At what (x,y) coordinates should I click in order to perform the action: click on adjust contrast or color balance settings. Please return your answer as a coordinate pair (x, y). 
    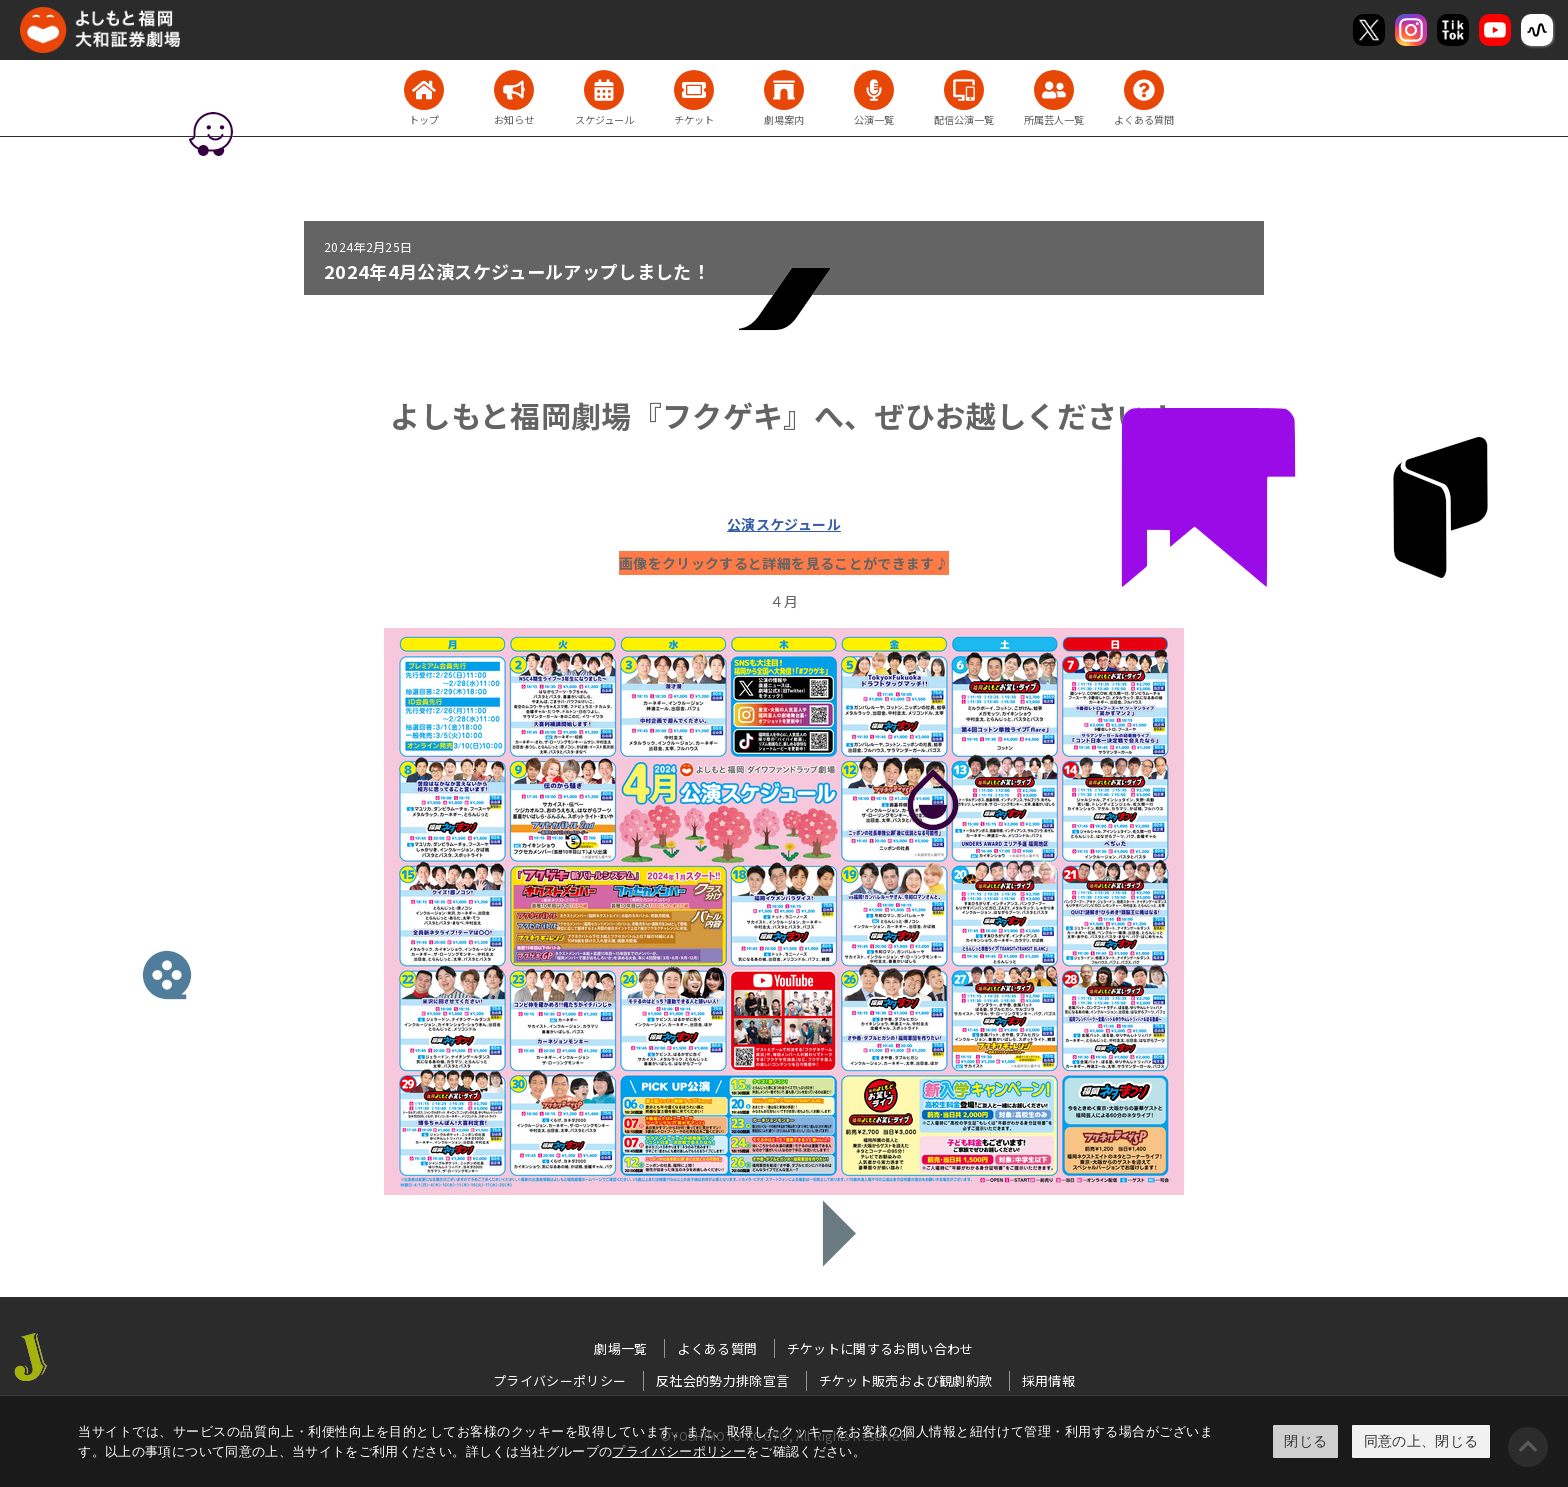
    Looking at the image, I should click on (933, 802).